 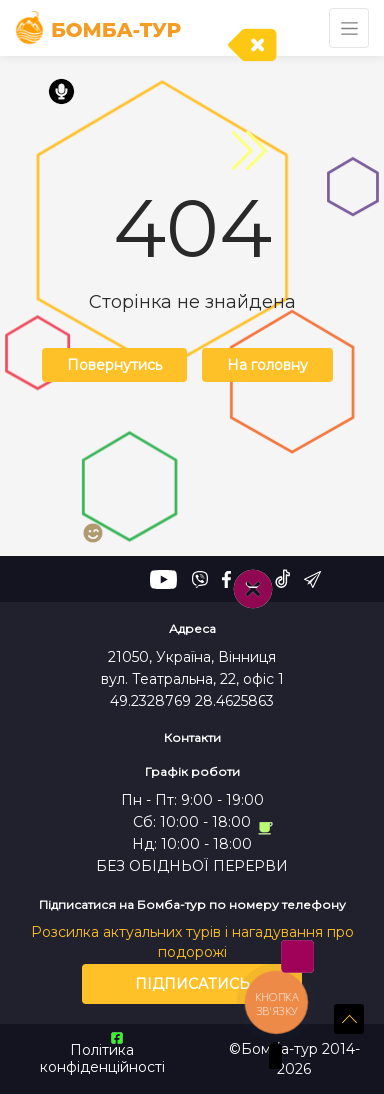 I want to click on link to facebook profile or page, so click(x=117, y=1038).